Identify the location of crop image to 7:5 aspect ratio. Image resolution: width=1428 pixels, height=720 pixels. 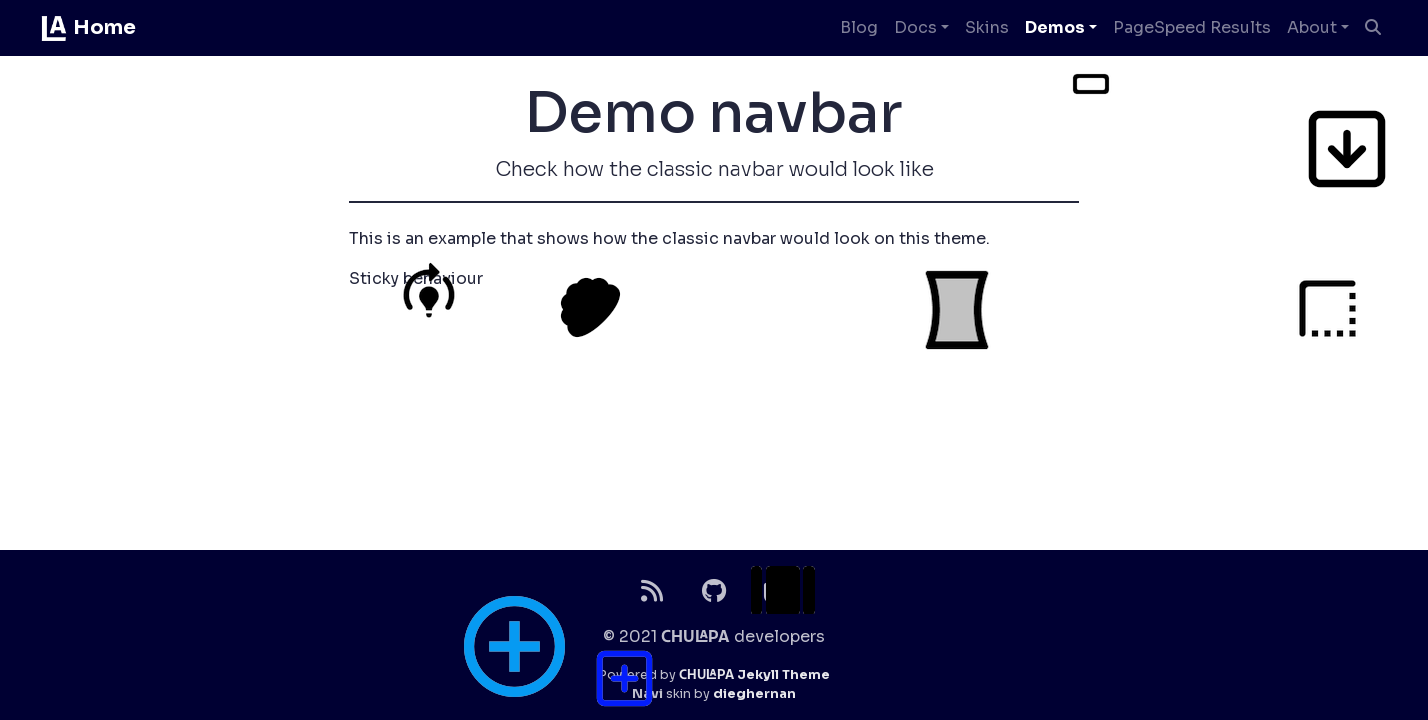
(1091, 84).